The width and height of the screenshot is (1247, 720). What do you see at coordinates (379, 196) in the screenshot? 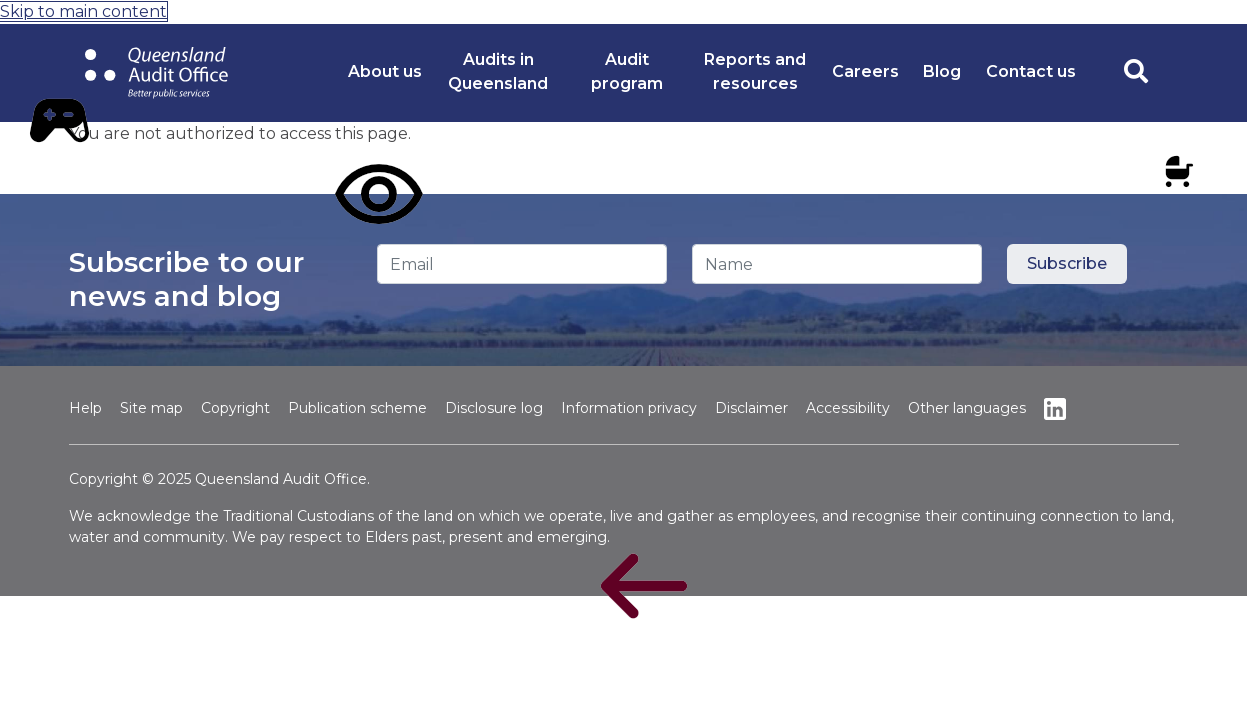
I see `toggle visibility of an item` at bounding box center [379, 196].